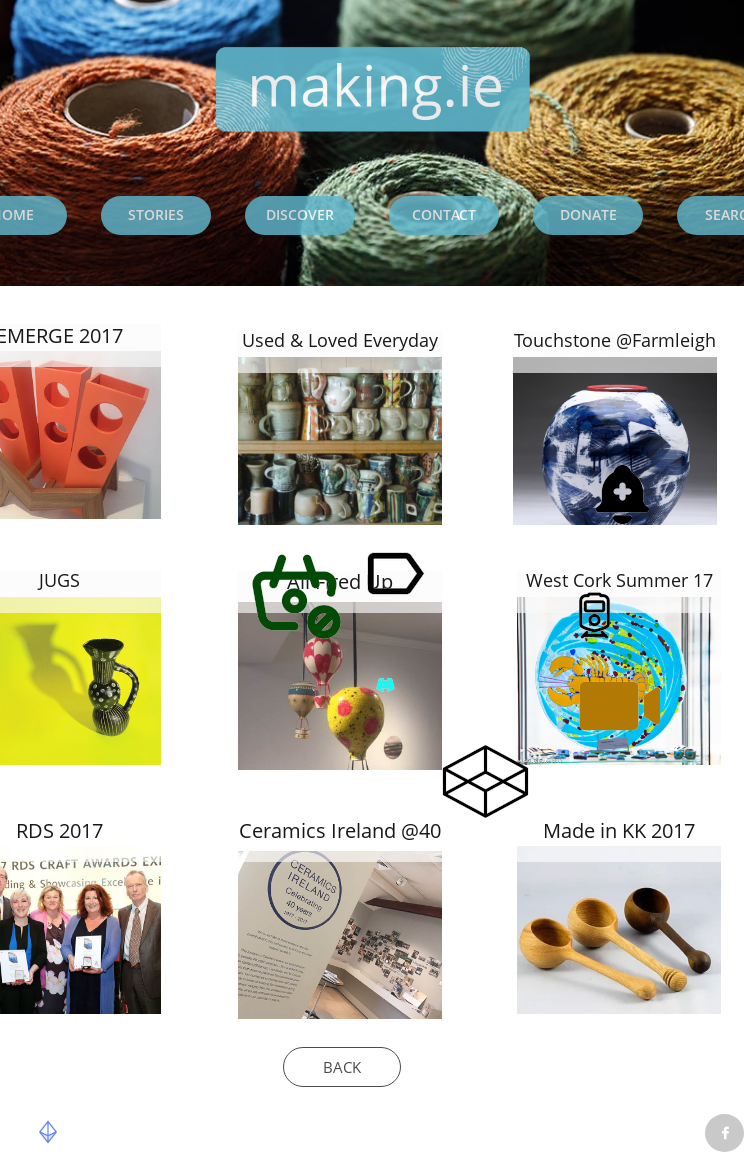  Describe the element at coordinates (294, 592) in the screenshot. I see `cancel or remove shopping basket` at that location.